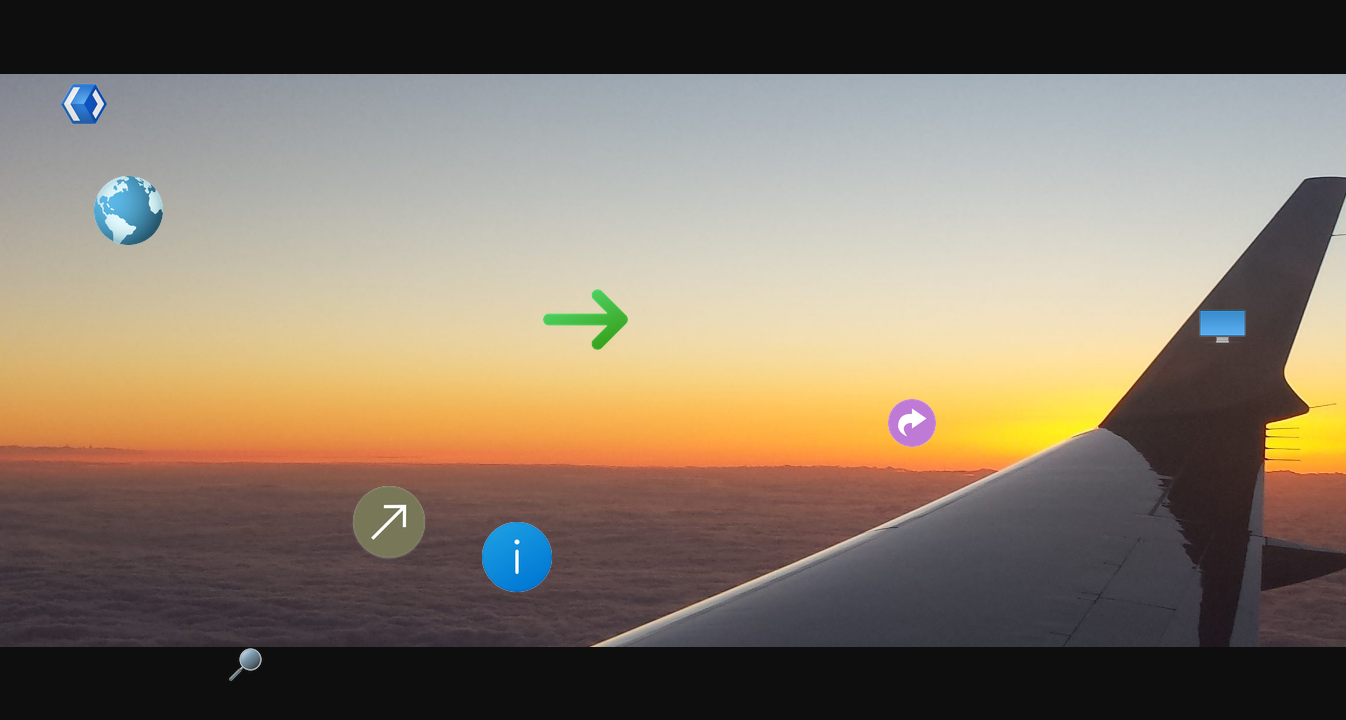  Describe the element at coordinates (84, 104) in the screenshot. I see `open the interface settings application` at that location.